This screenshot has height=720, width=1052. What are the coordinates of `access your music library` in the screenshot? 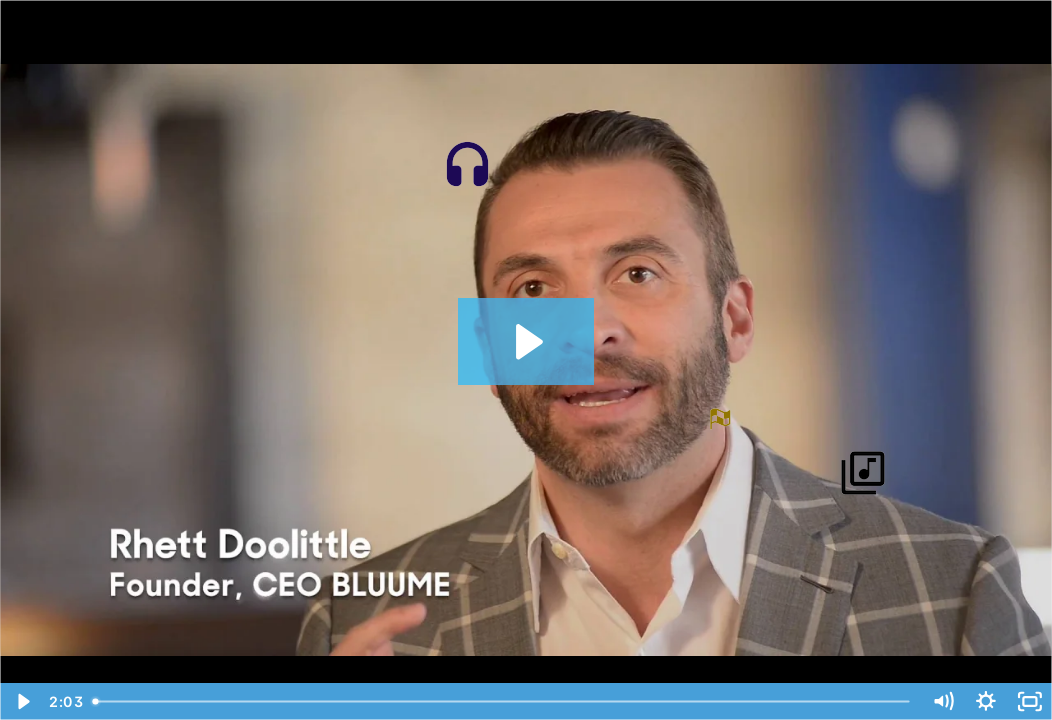 It's located at (863, 473).